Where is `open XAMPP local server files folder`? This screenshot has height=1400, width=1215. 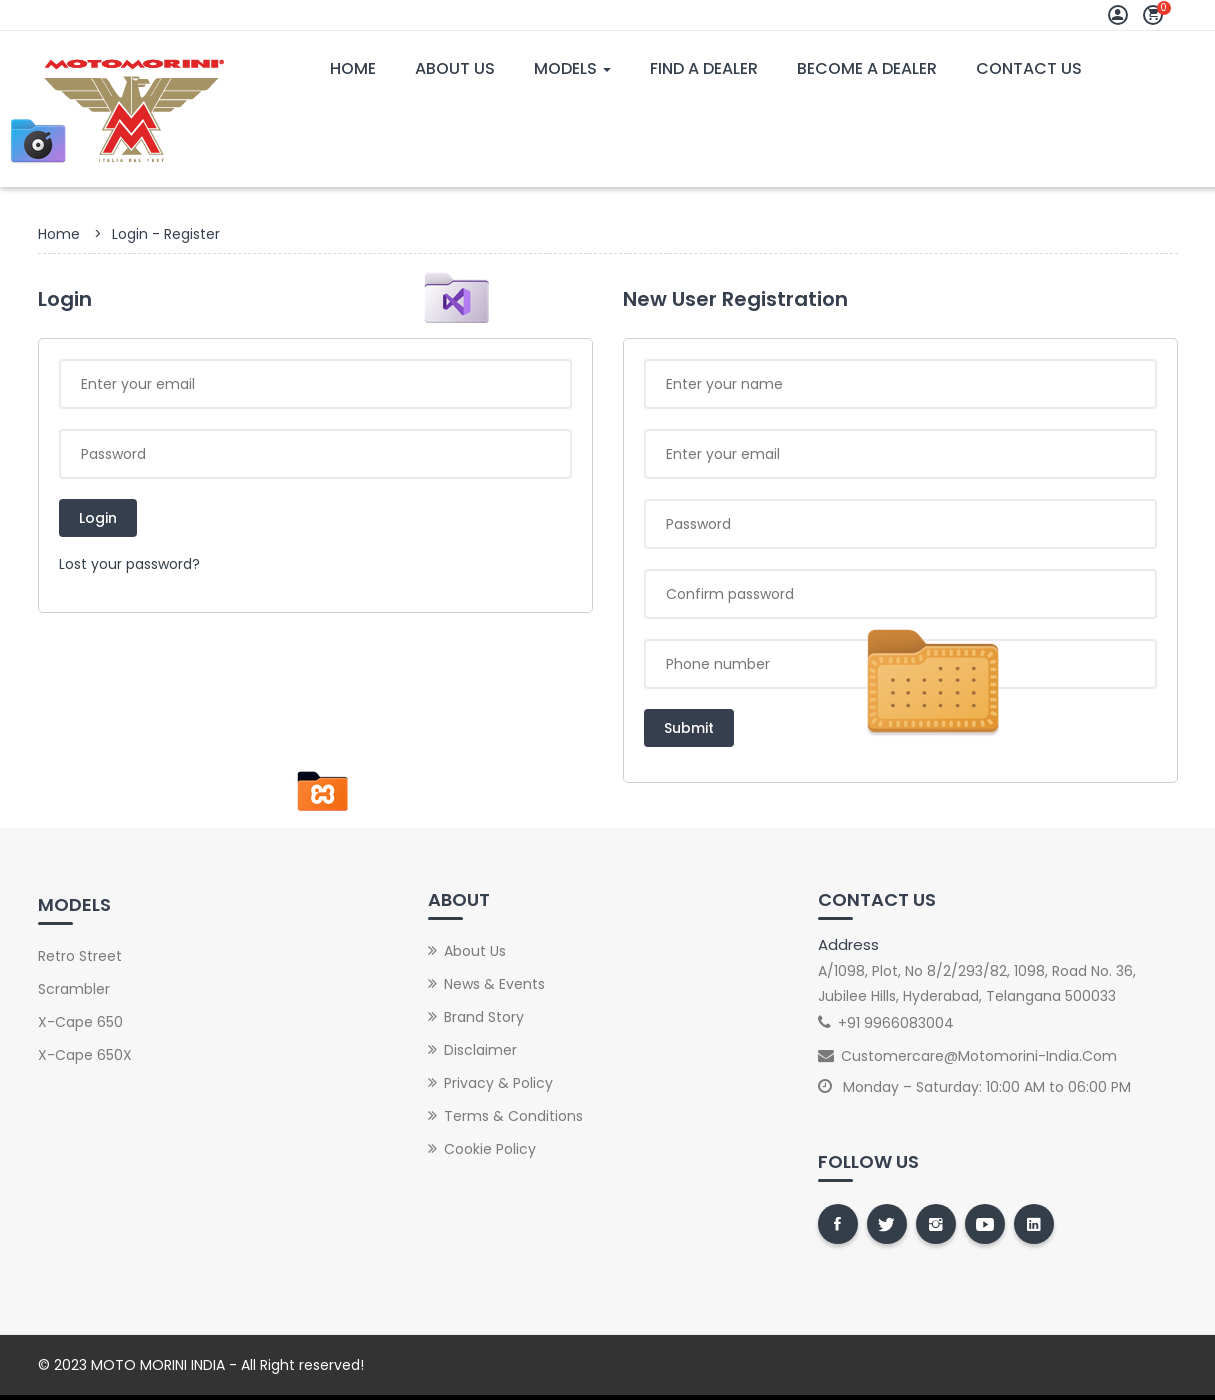 open XAMPP local server files folder is located at coordinates (322, 792).